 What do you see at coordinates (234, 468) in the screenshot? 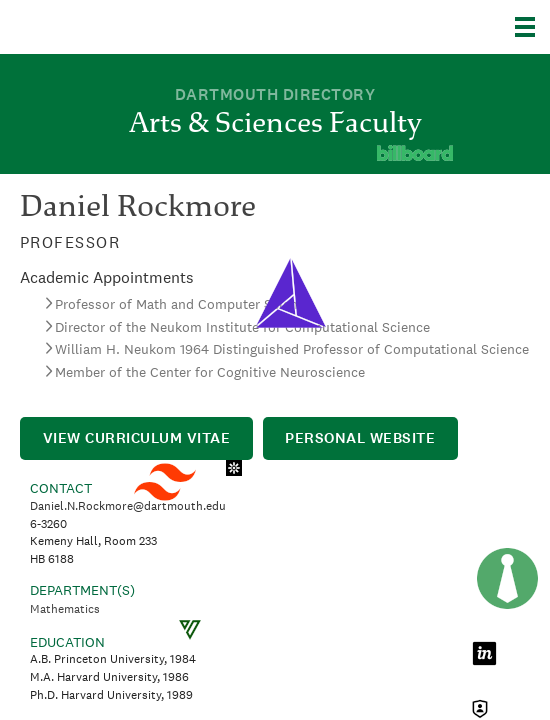
I see `kentico CMS platform logo` at bounding box center [234, 468].